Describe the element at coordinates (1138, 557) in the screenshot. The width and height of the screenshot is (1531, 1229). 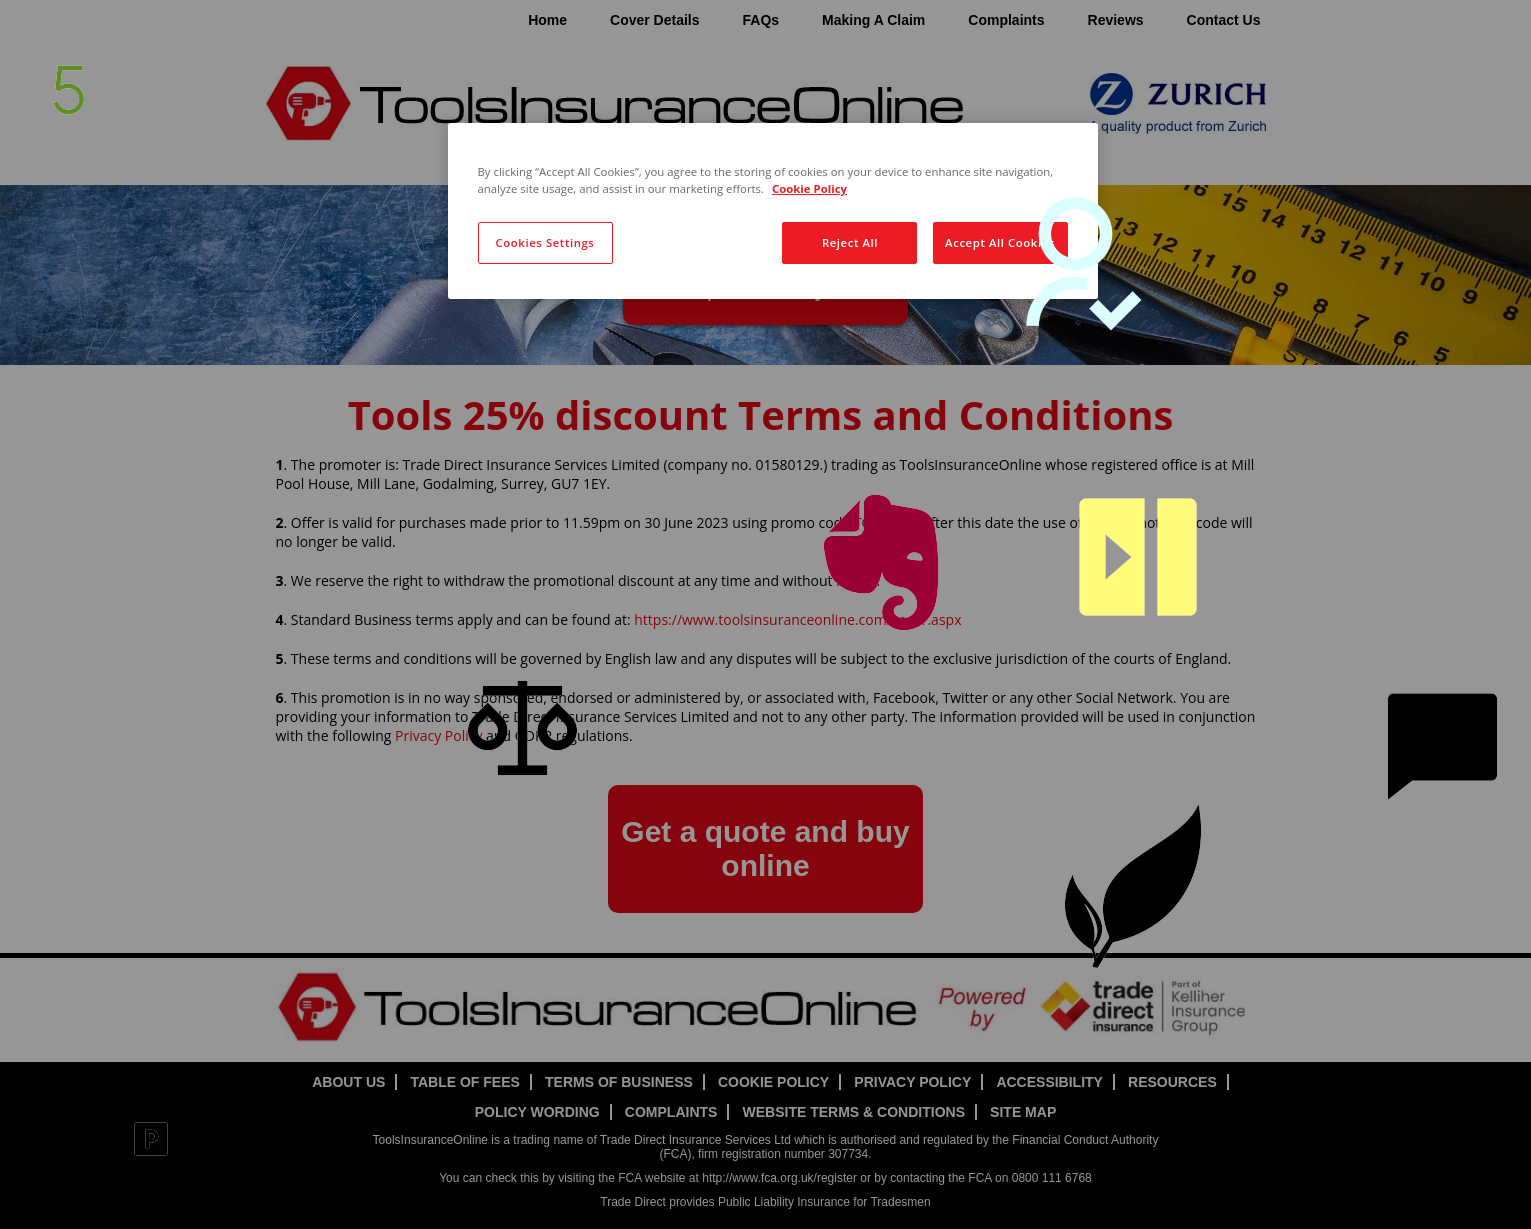
I see `expand the sidebar panel` at that location.